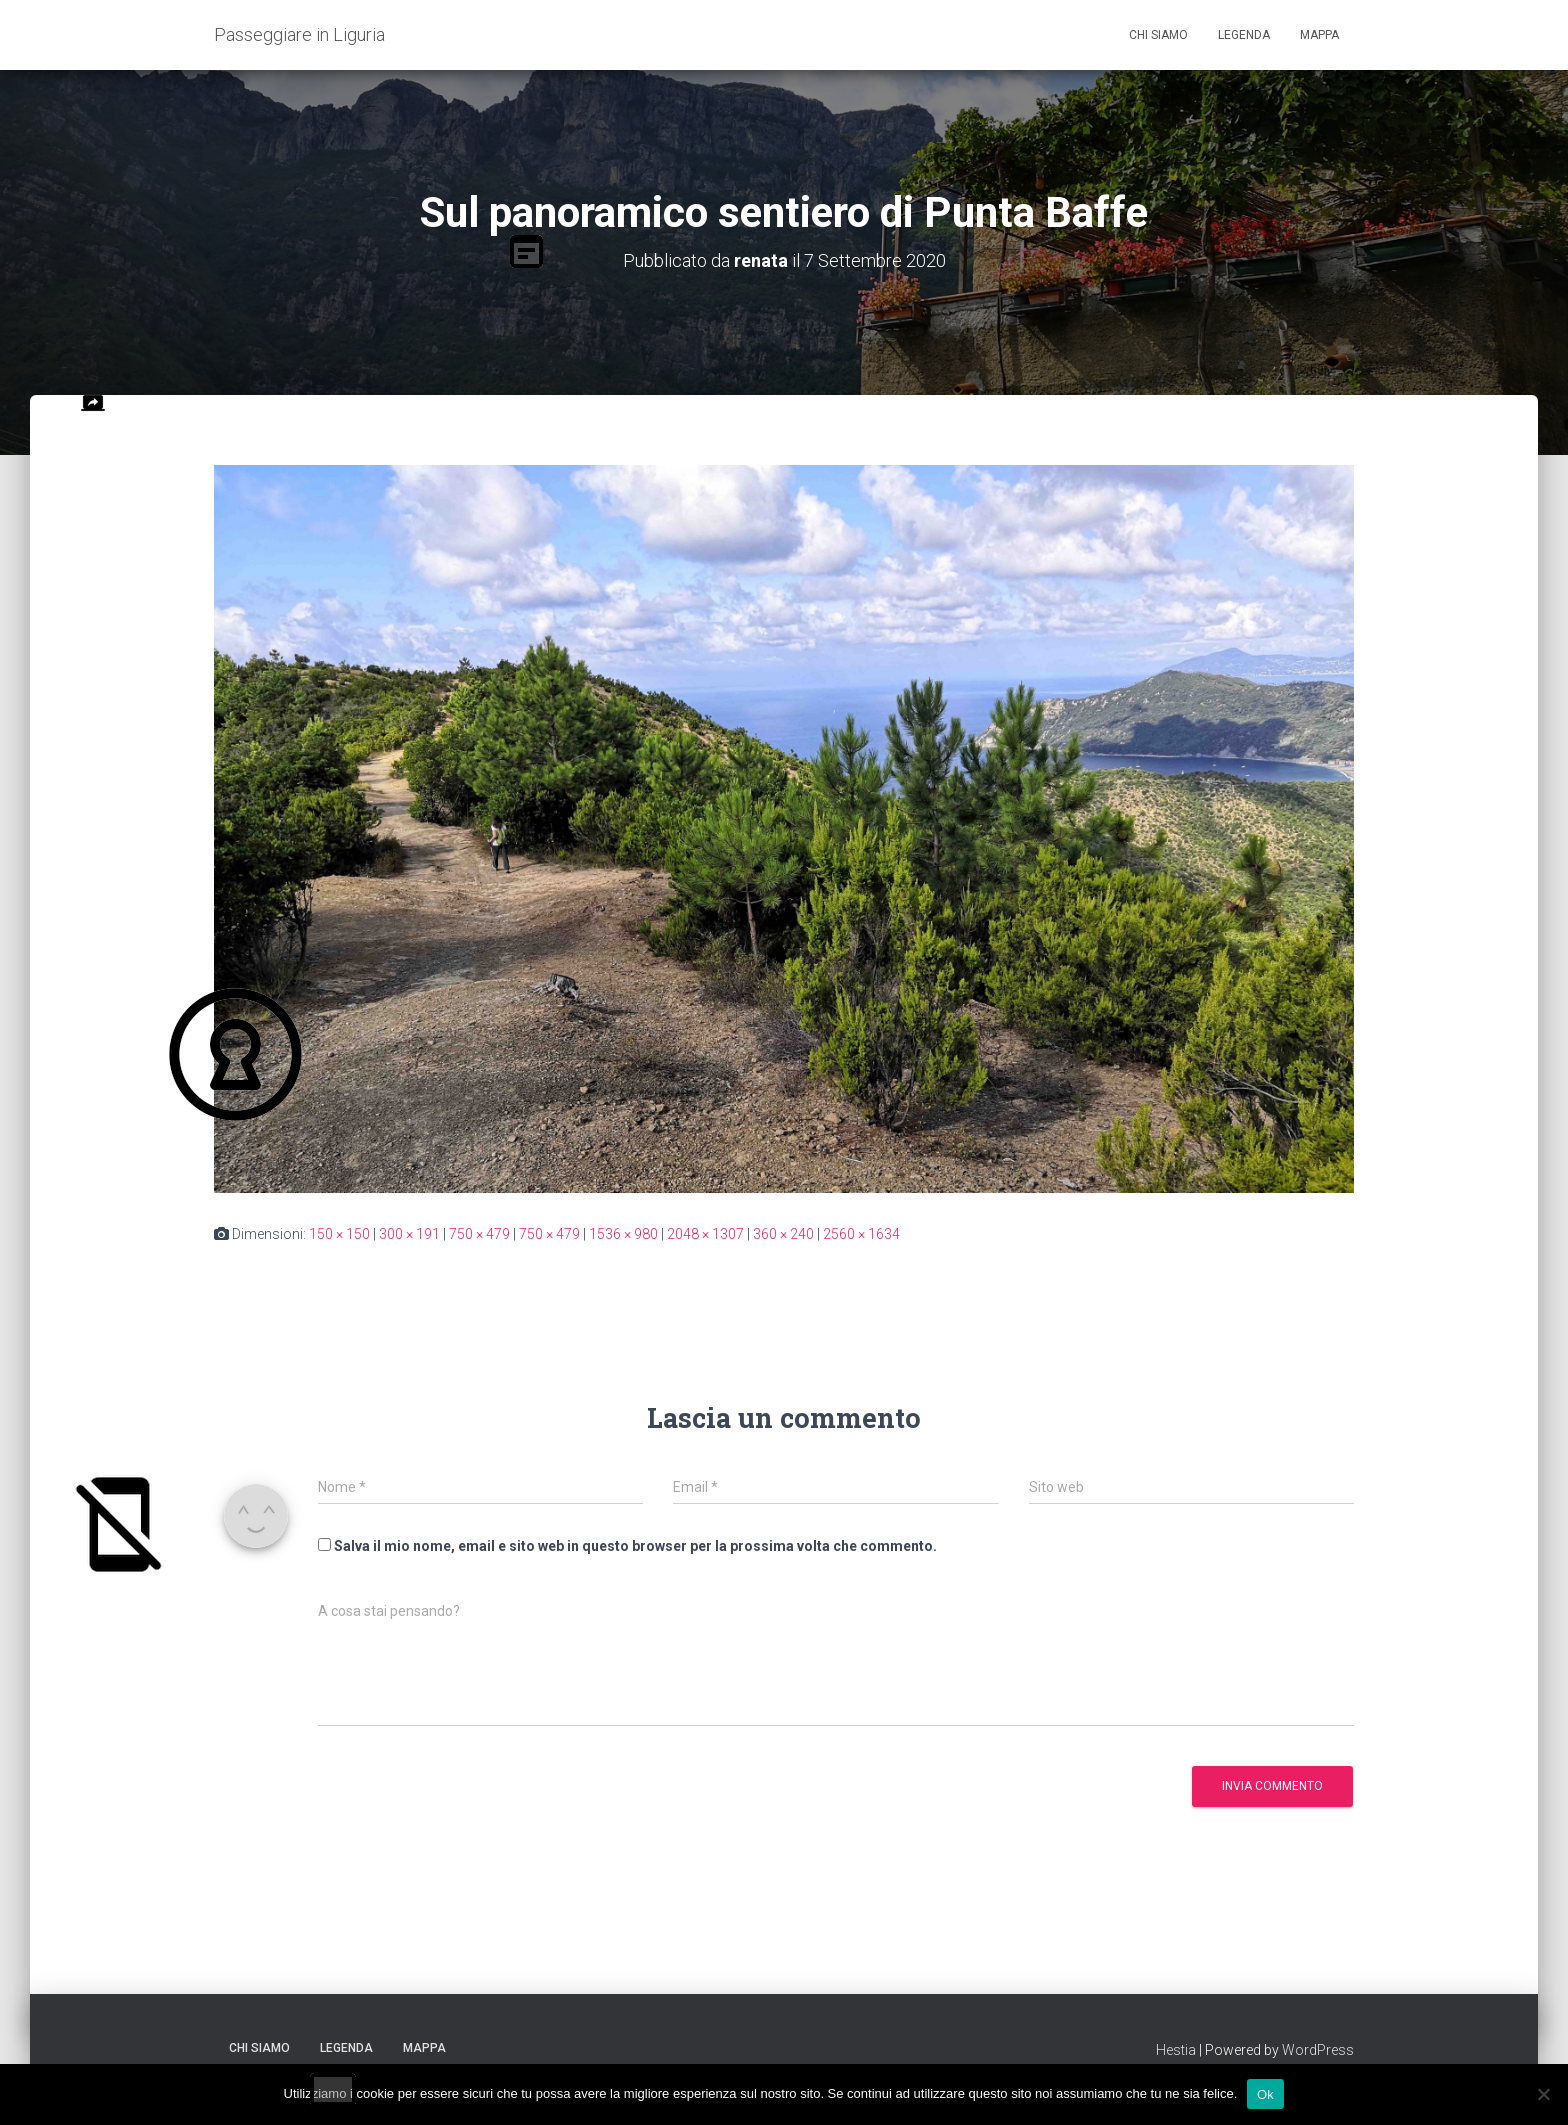 Image resolution: width=1568 pixels, height=2125 pixels. What do you see at coordinates (119, 1524) in the screenshot?
I see `mobile device is disabled or unavailable` at bounding box center [119, 1524].